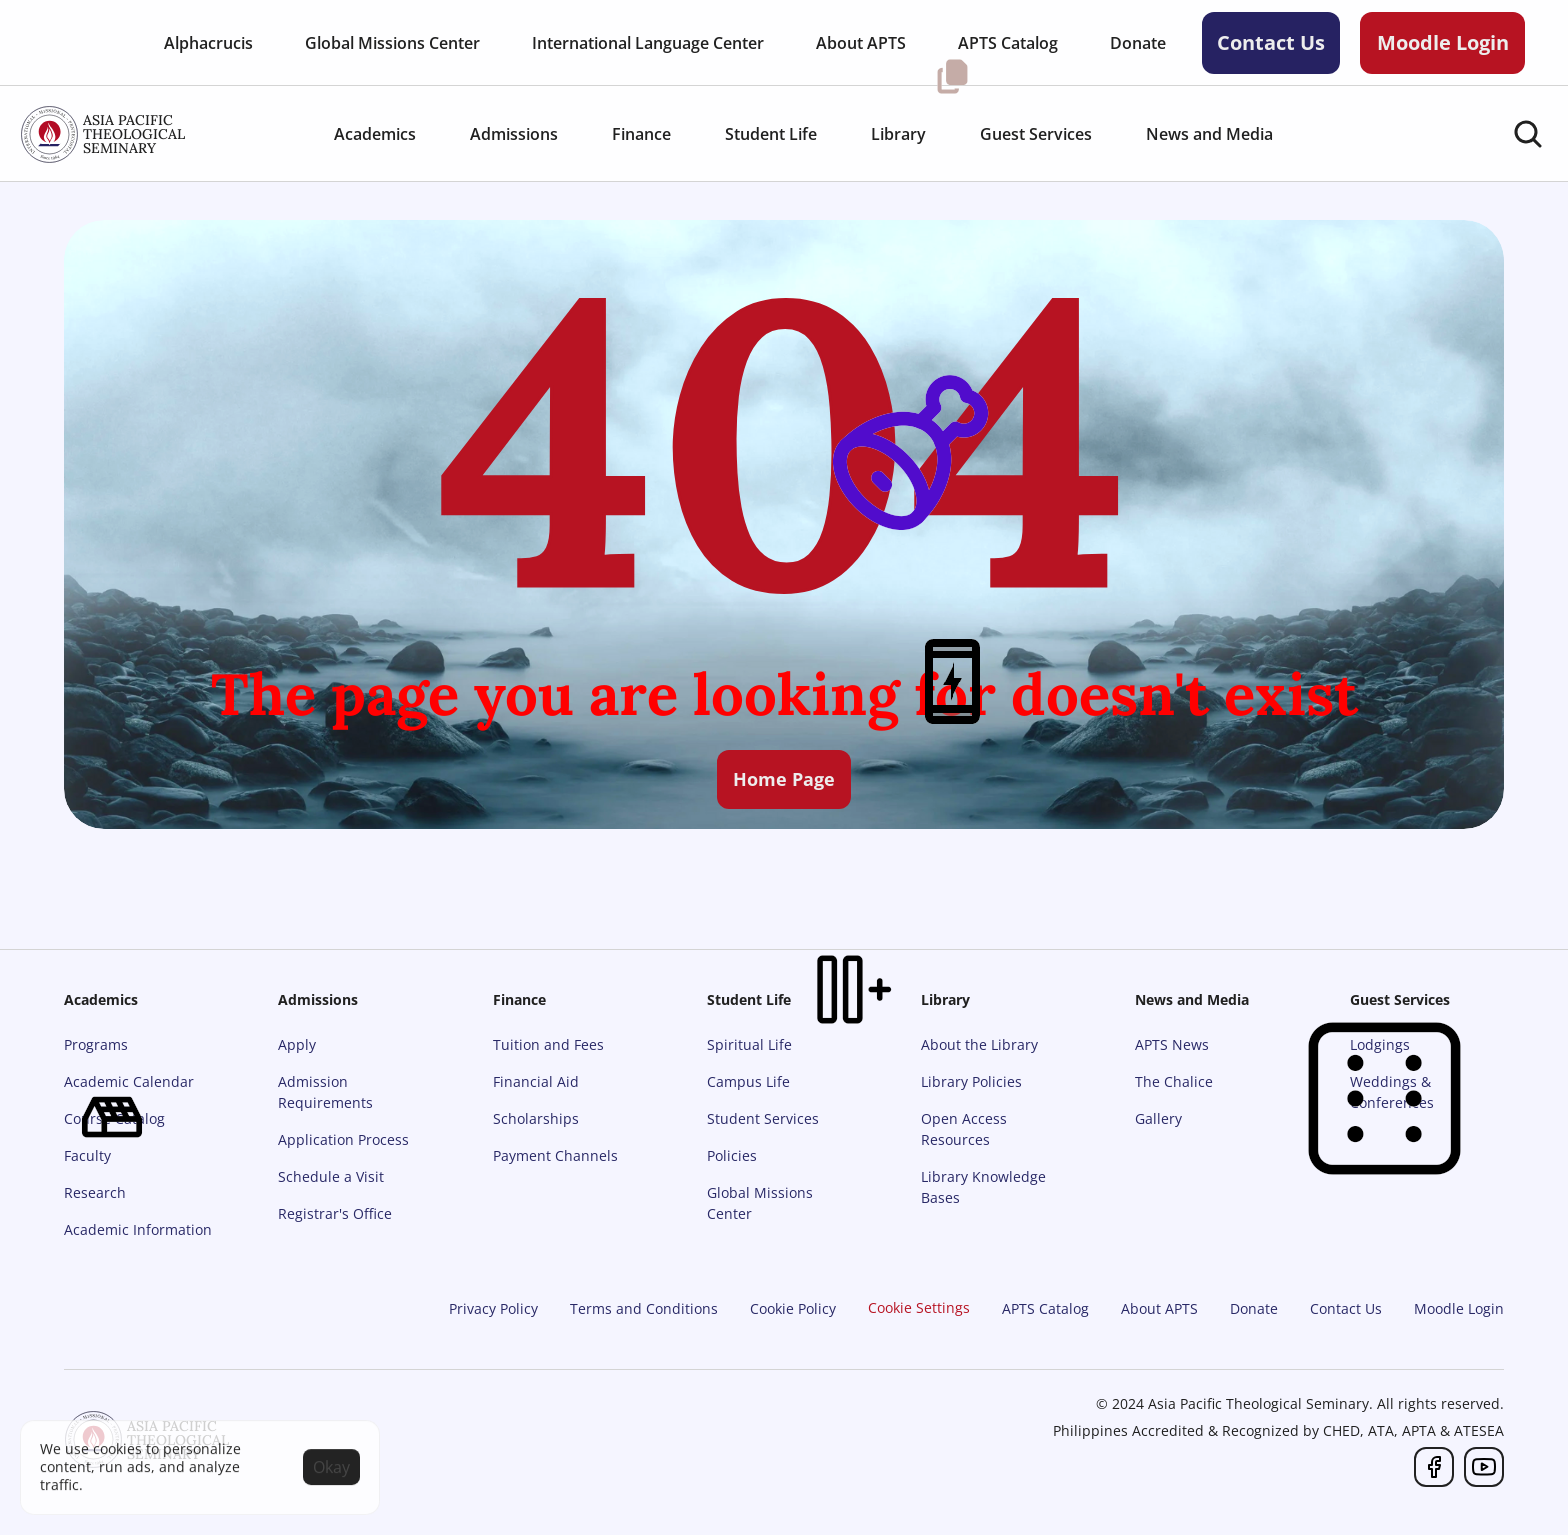  What do you see at coordinates (952, 76) in the screenshot?
I see `copy to clipboard` at bounding box center [952, 76].